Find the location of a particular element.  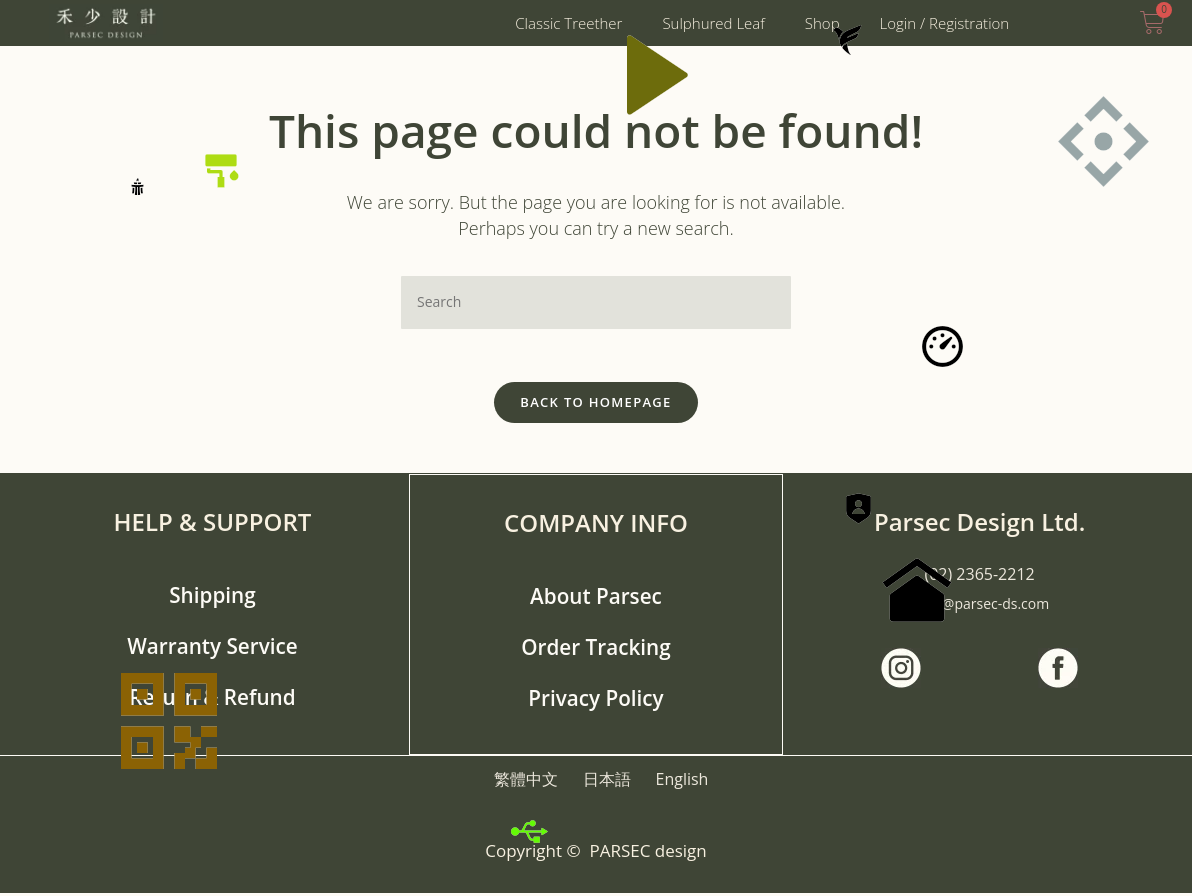

drag to reposition this element is located at coordinates (1103, 141).